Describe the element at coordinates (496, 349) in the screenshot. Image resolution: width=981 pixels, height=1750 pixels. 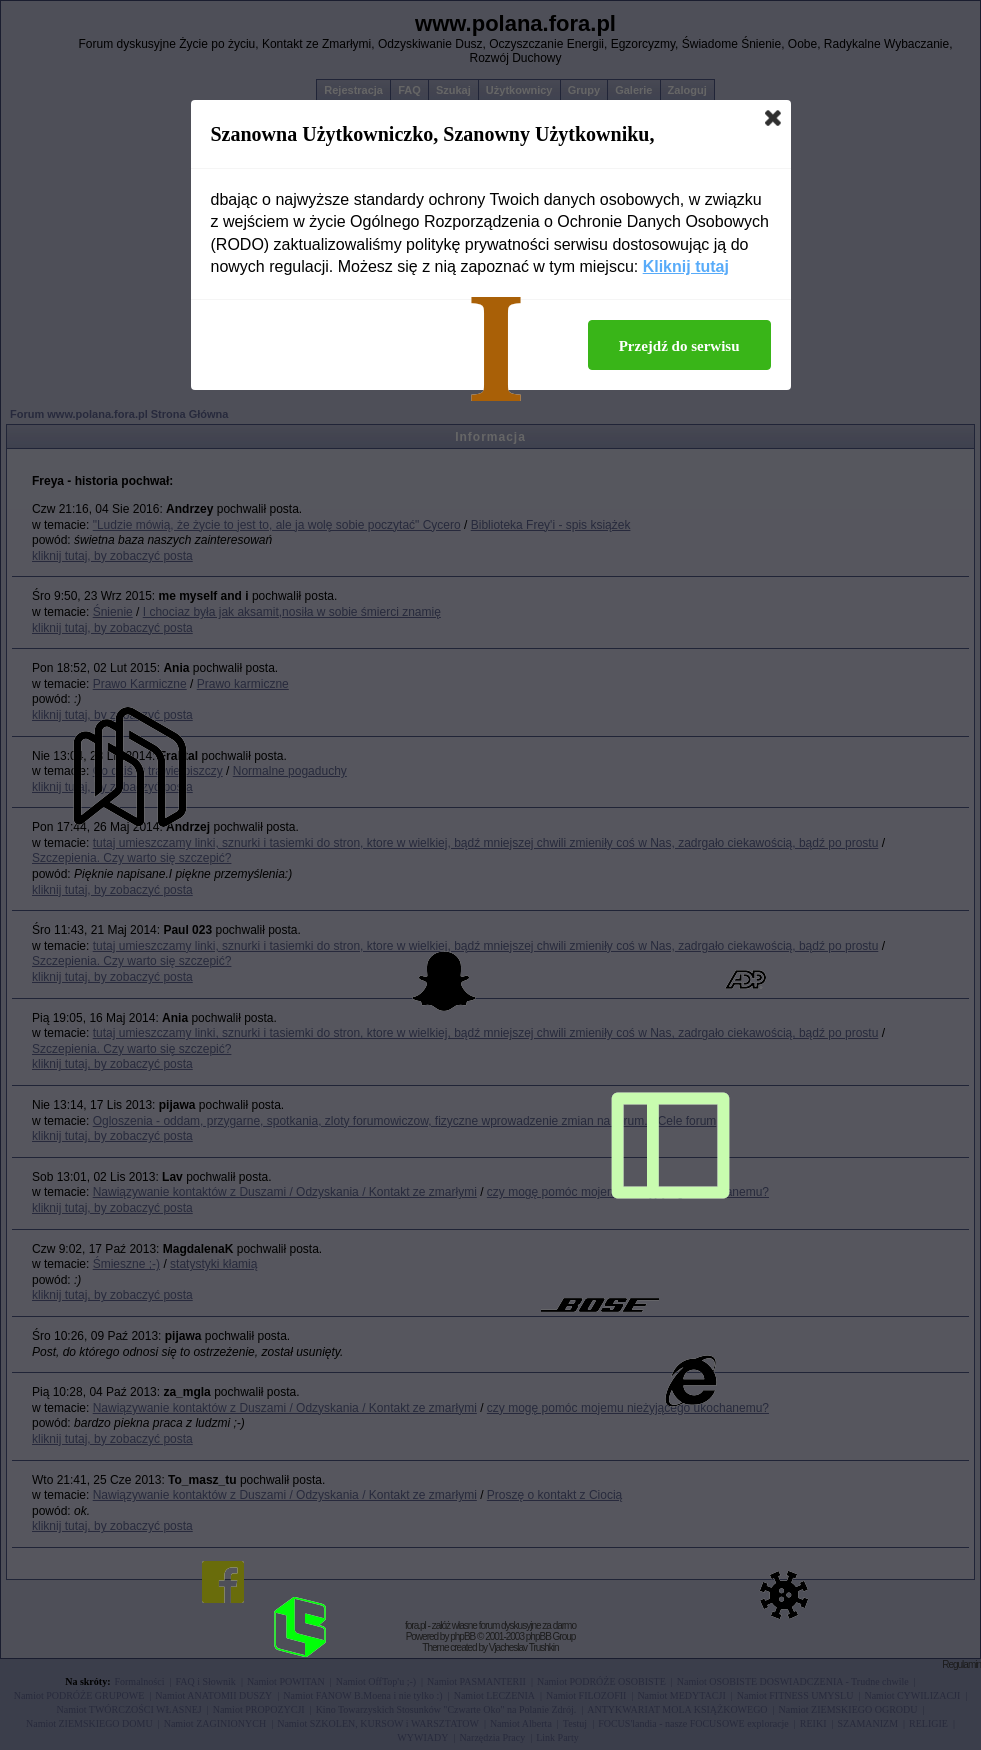
I see `open instapaper app` at that location.